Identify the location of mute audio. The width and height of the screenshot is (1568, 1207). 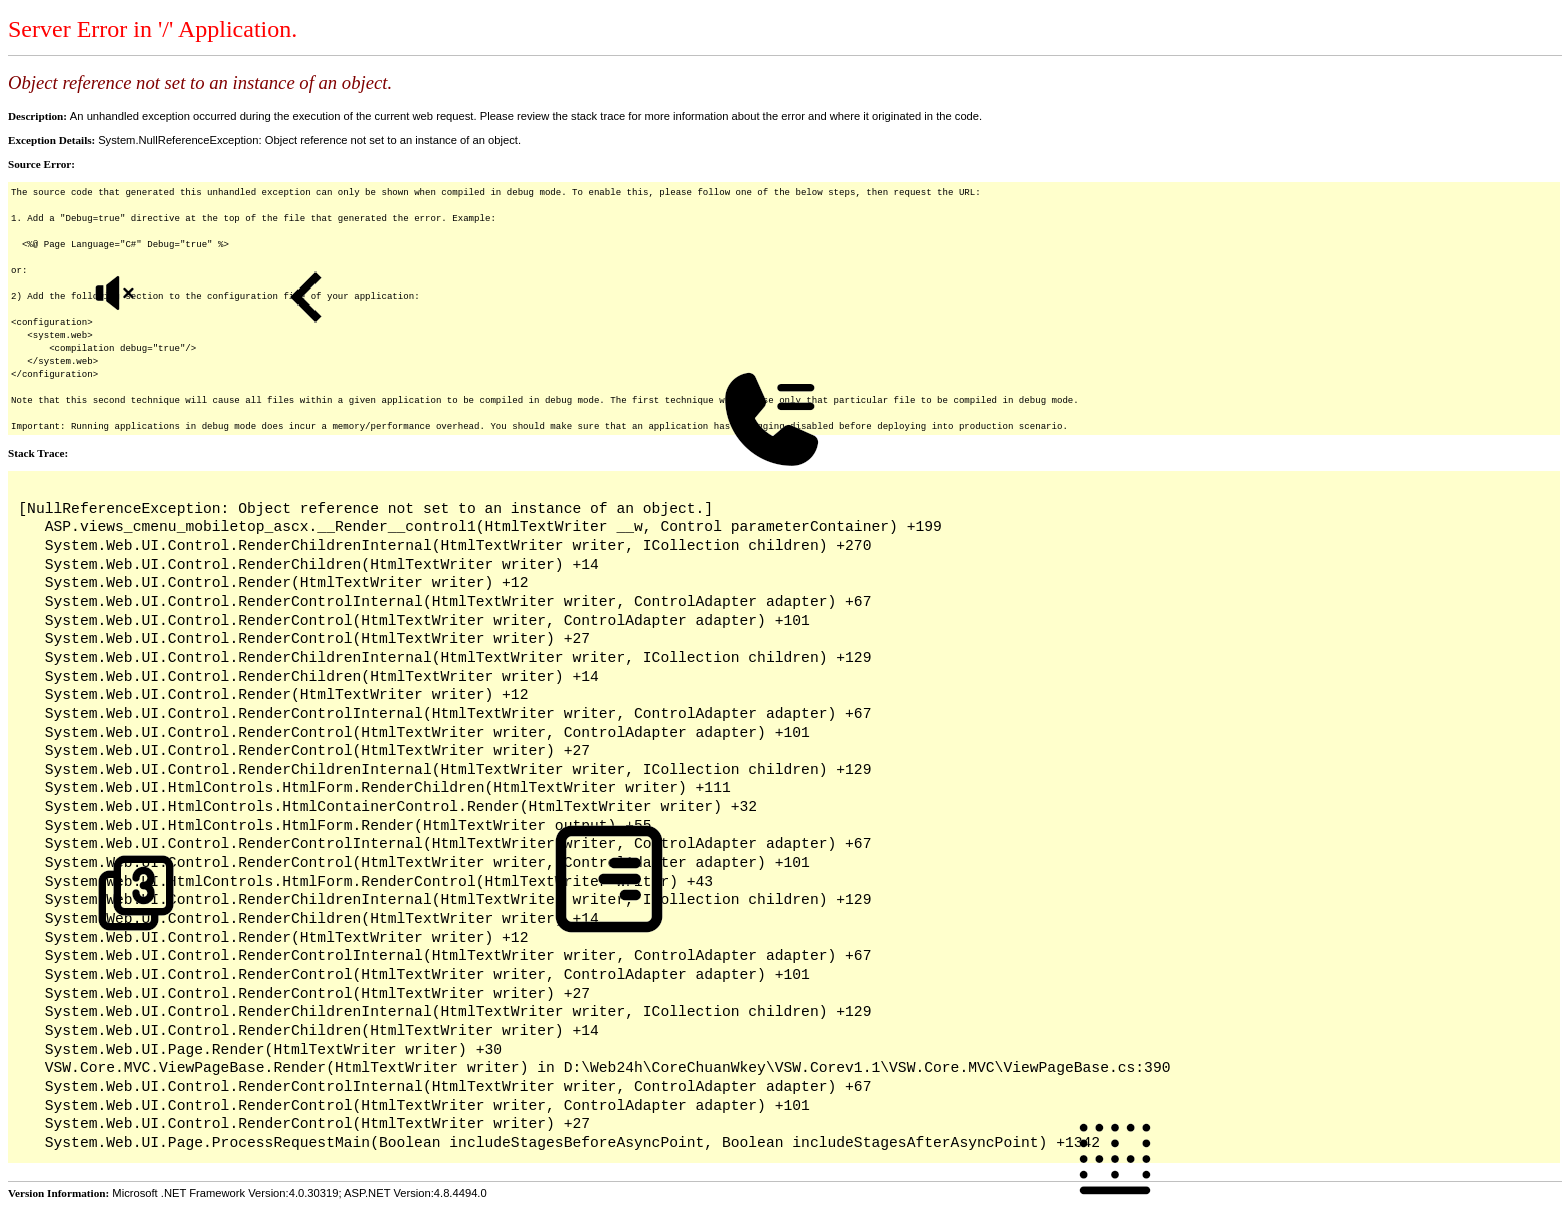
(114, 293).